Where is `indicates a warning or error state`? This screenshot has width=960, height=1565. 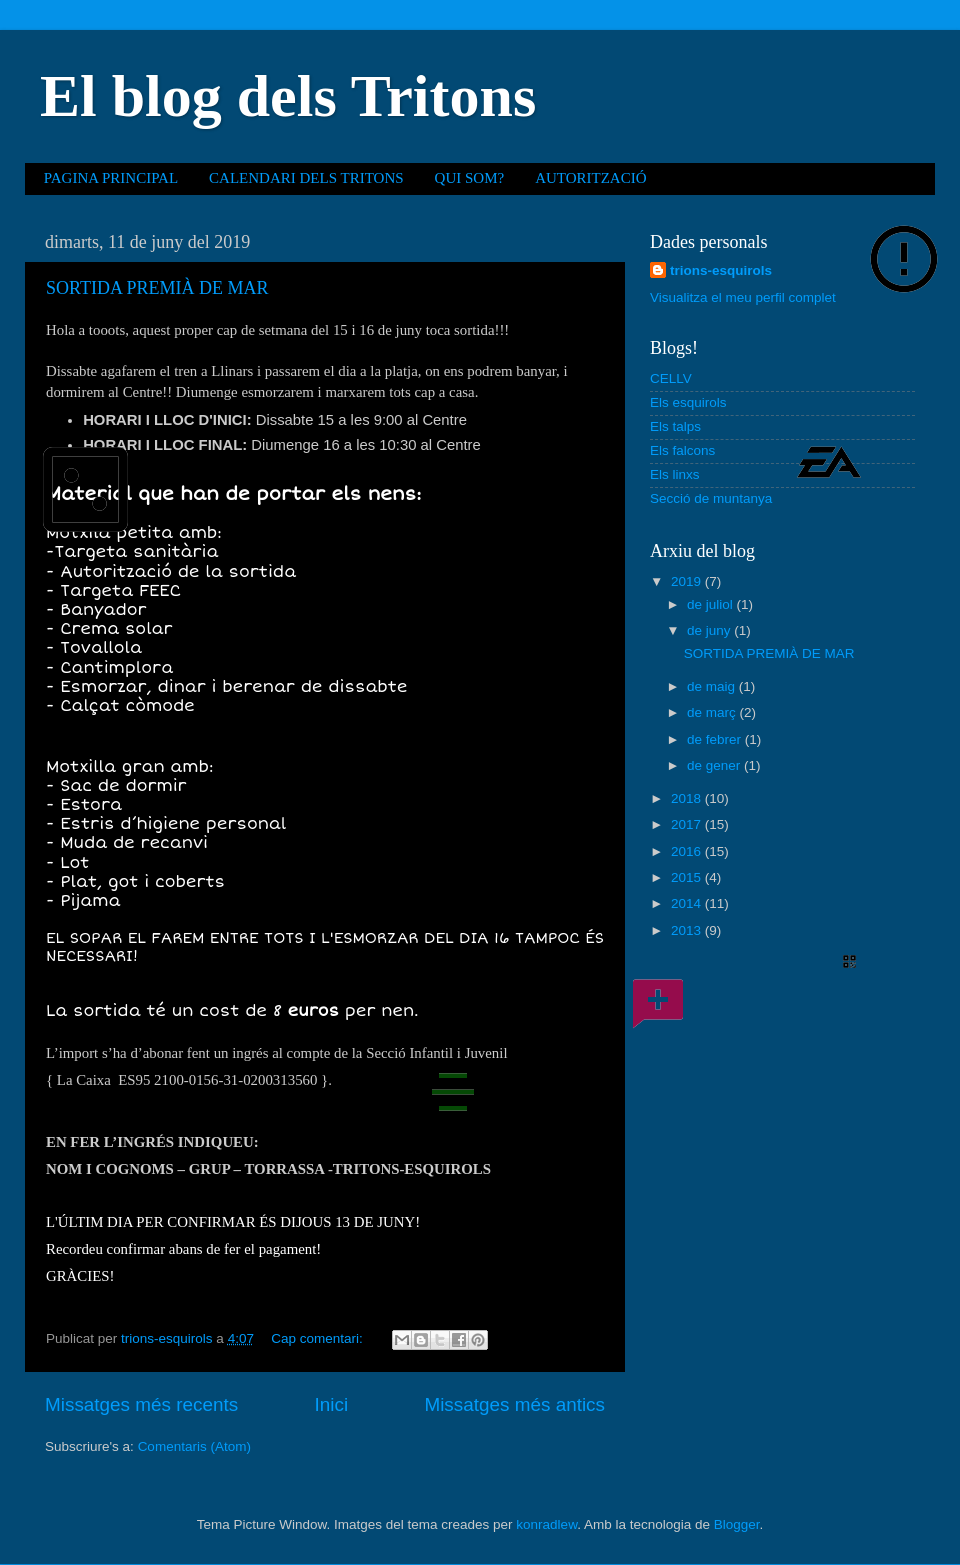
indicates a warning or error state is located at coordinates (904, 259).